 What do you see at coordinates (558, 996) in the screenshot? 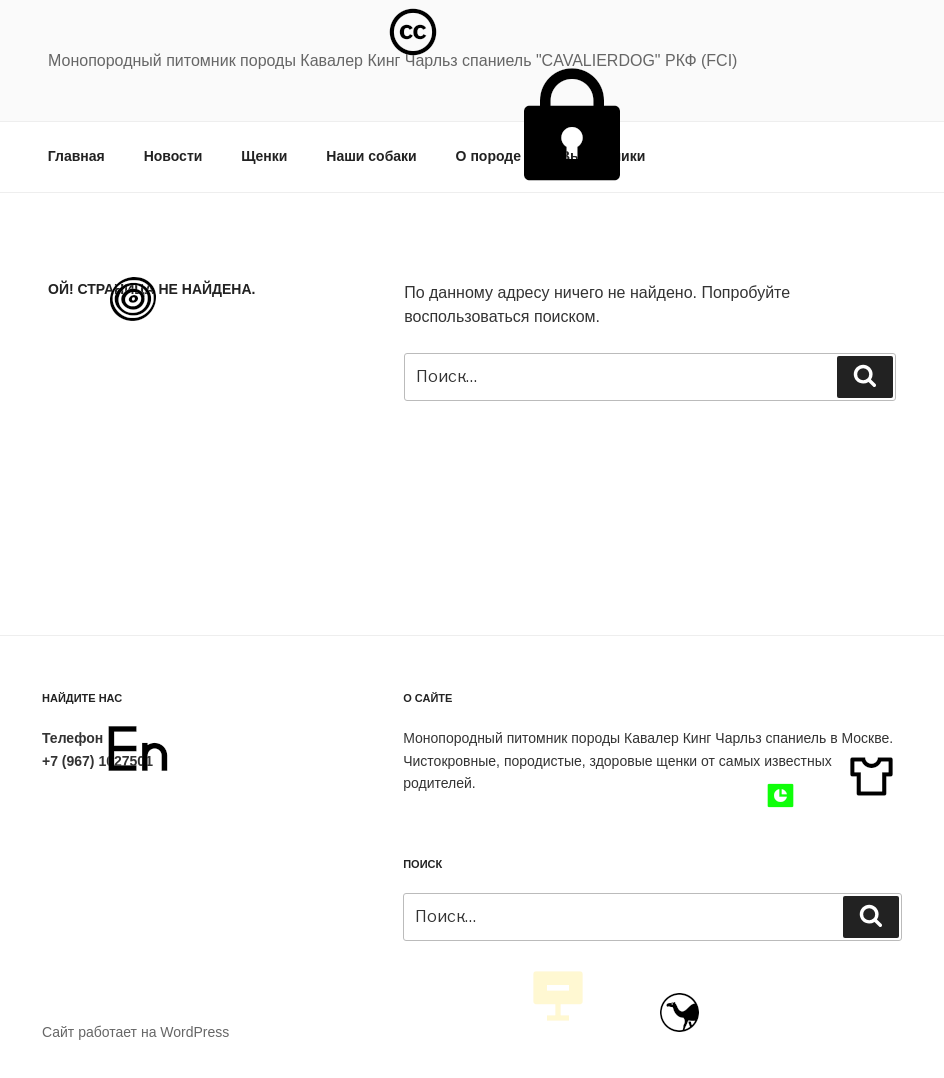
I see `indicates a reserved or held item` at bounding box center [558, 996].